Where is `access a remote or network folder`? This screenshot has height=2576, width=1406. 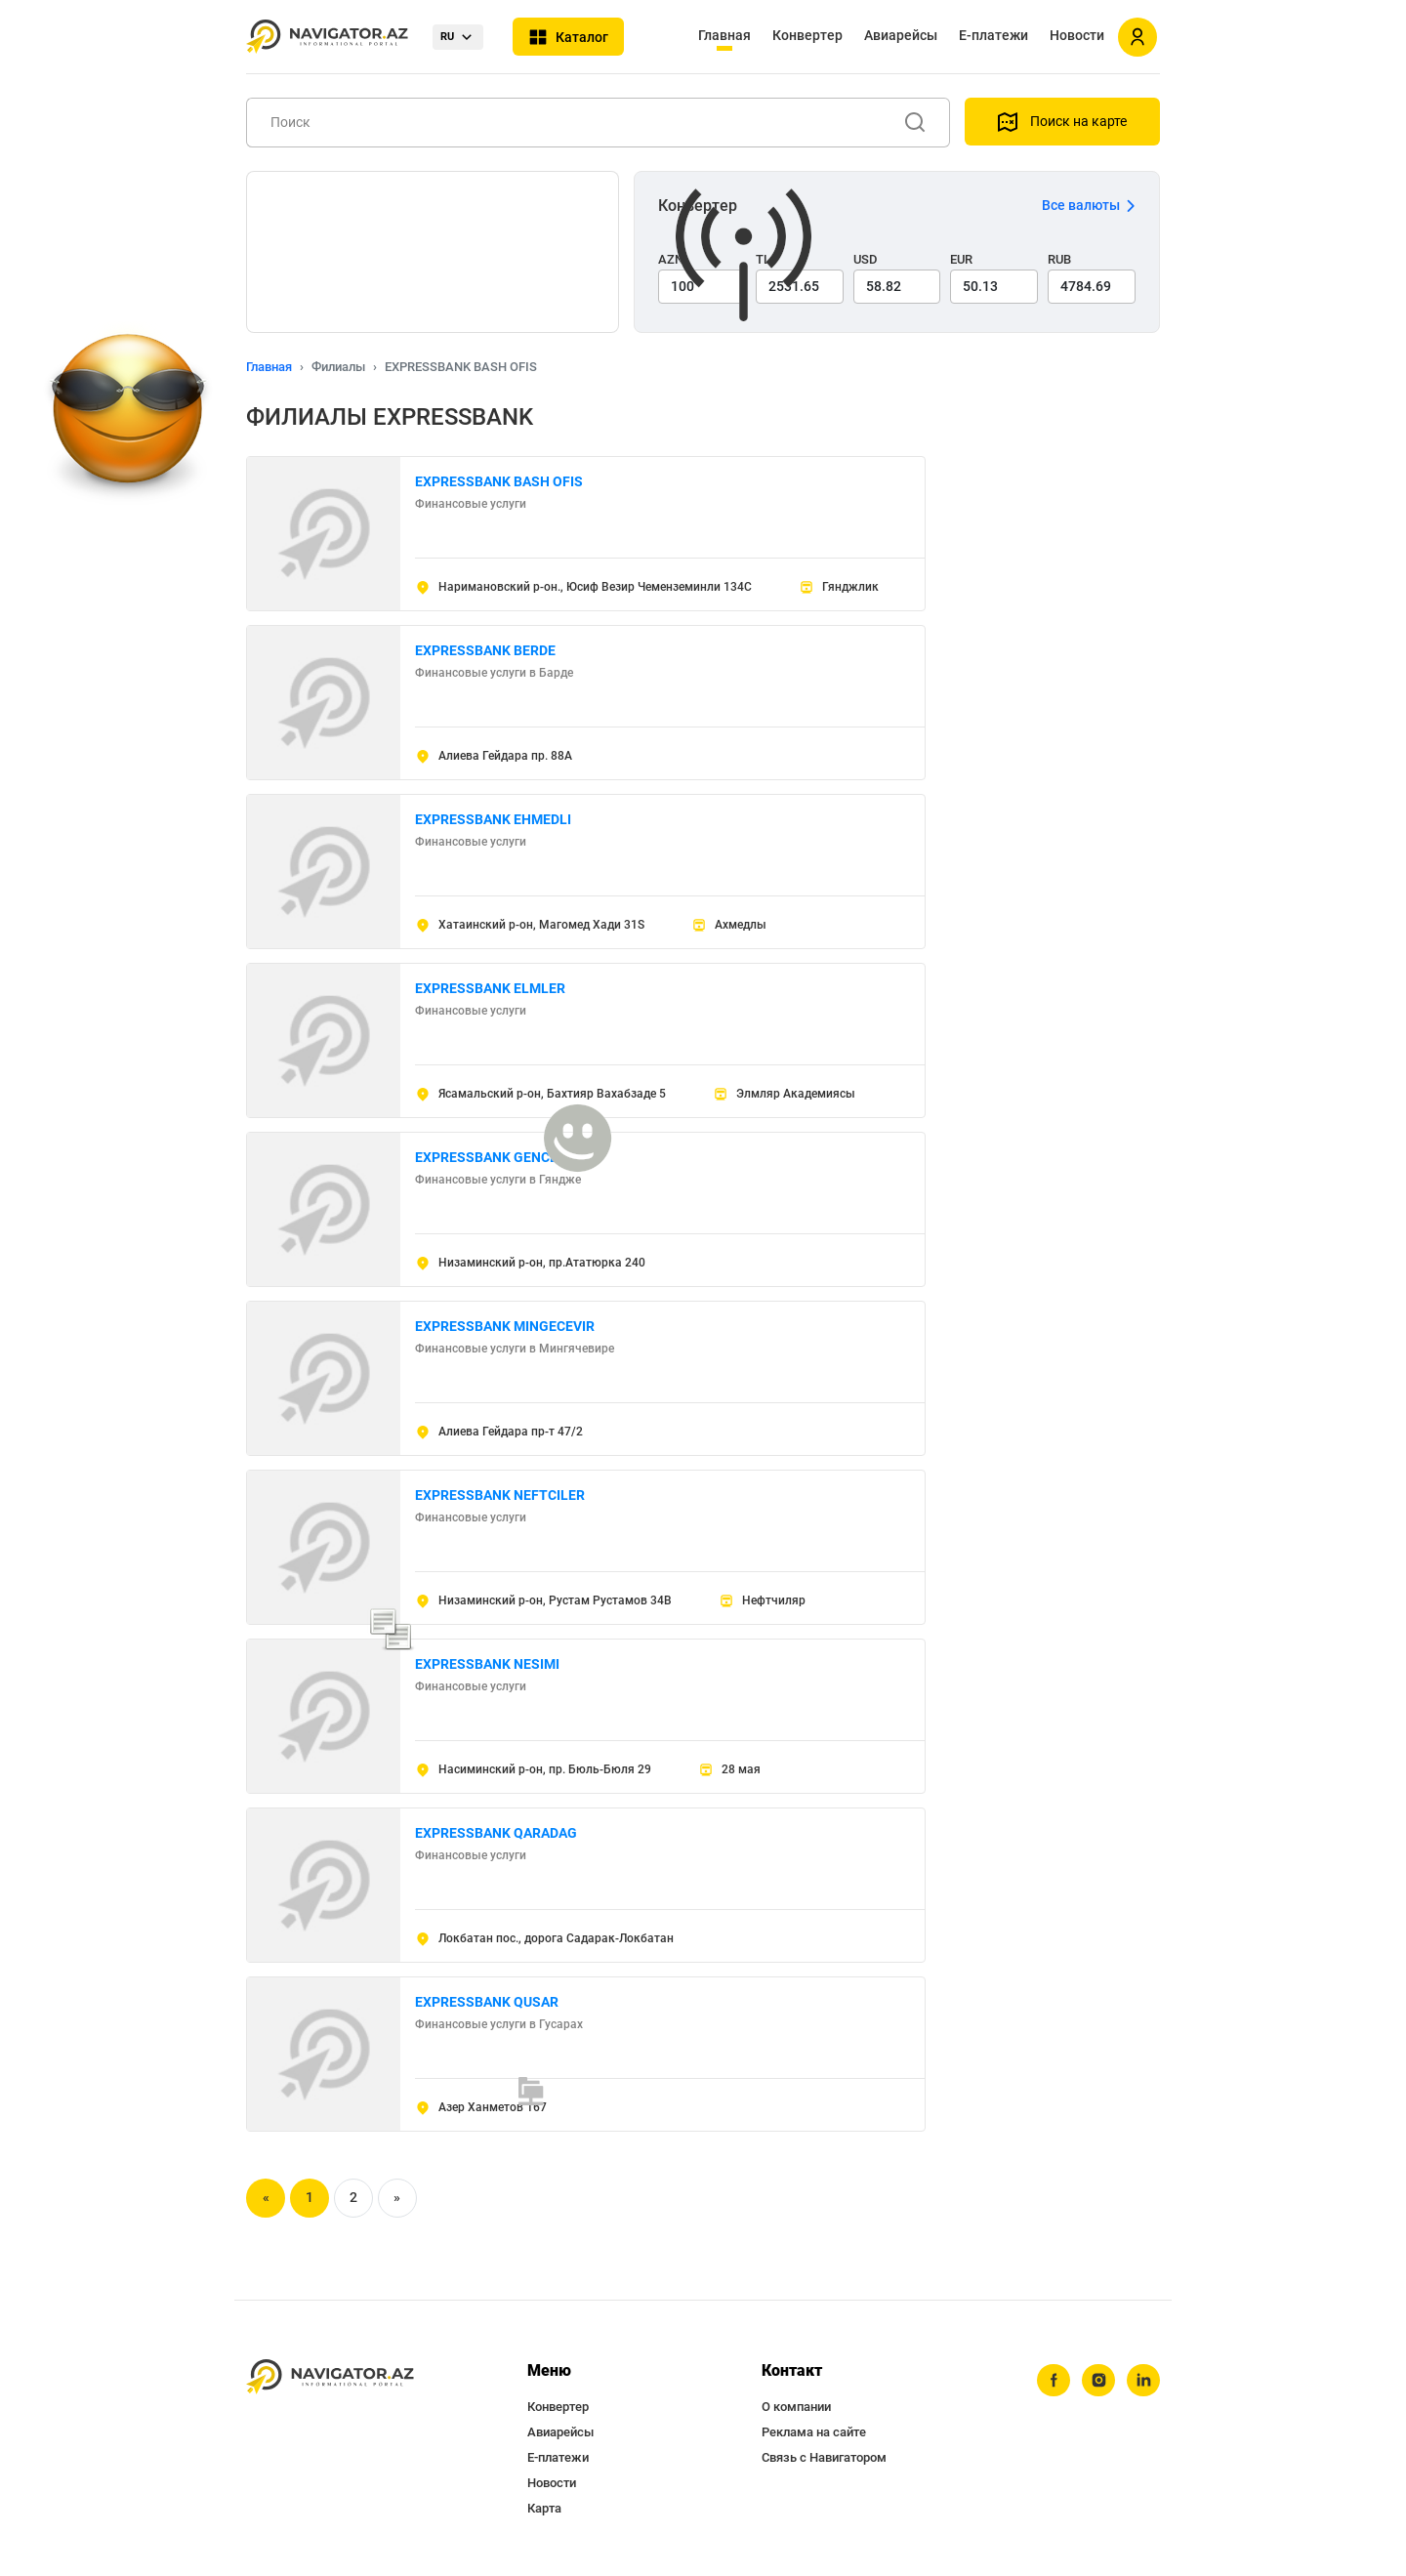
access a remote or network folder is located at coordinates (532, 2091).